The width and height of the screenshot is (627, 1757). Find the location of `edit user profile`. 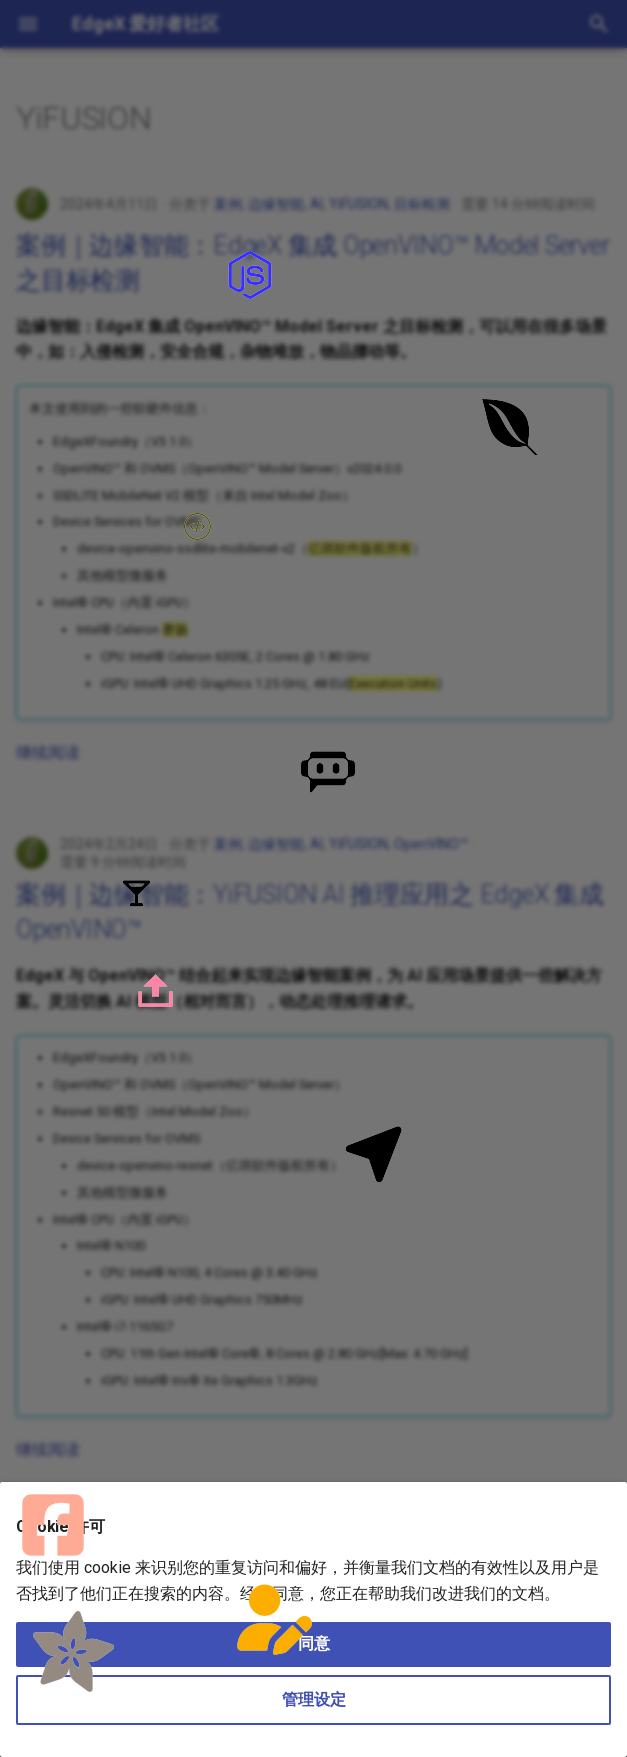

edit user profile is located at coordinates (273, 1617).